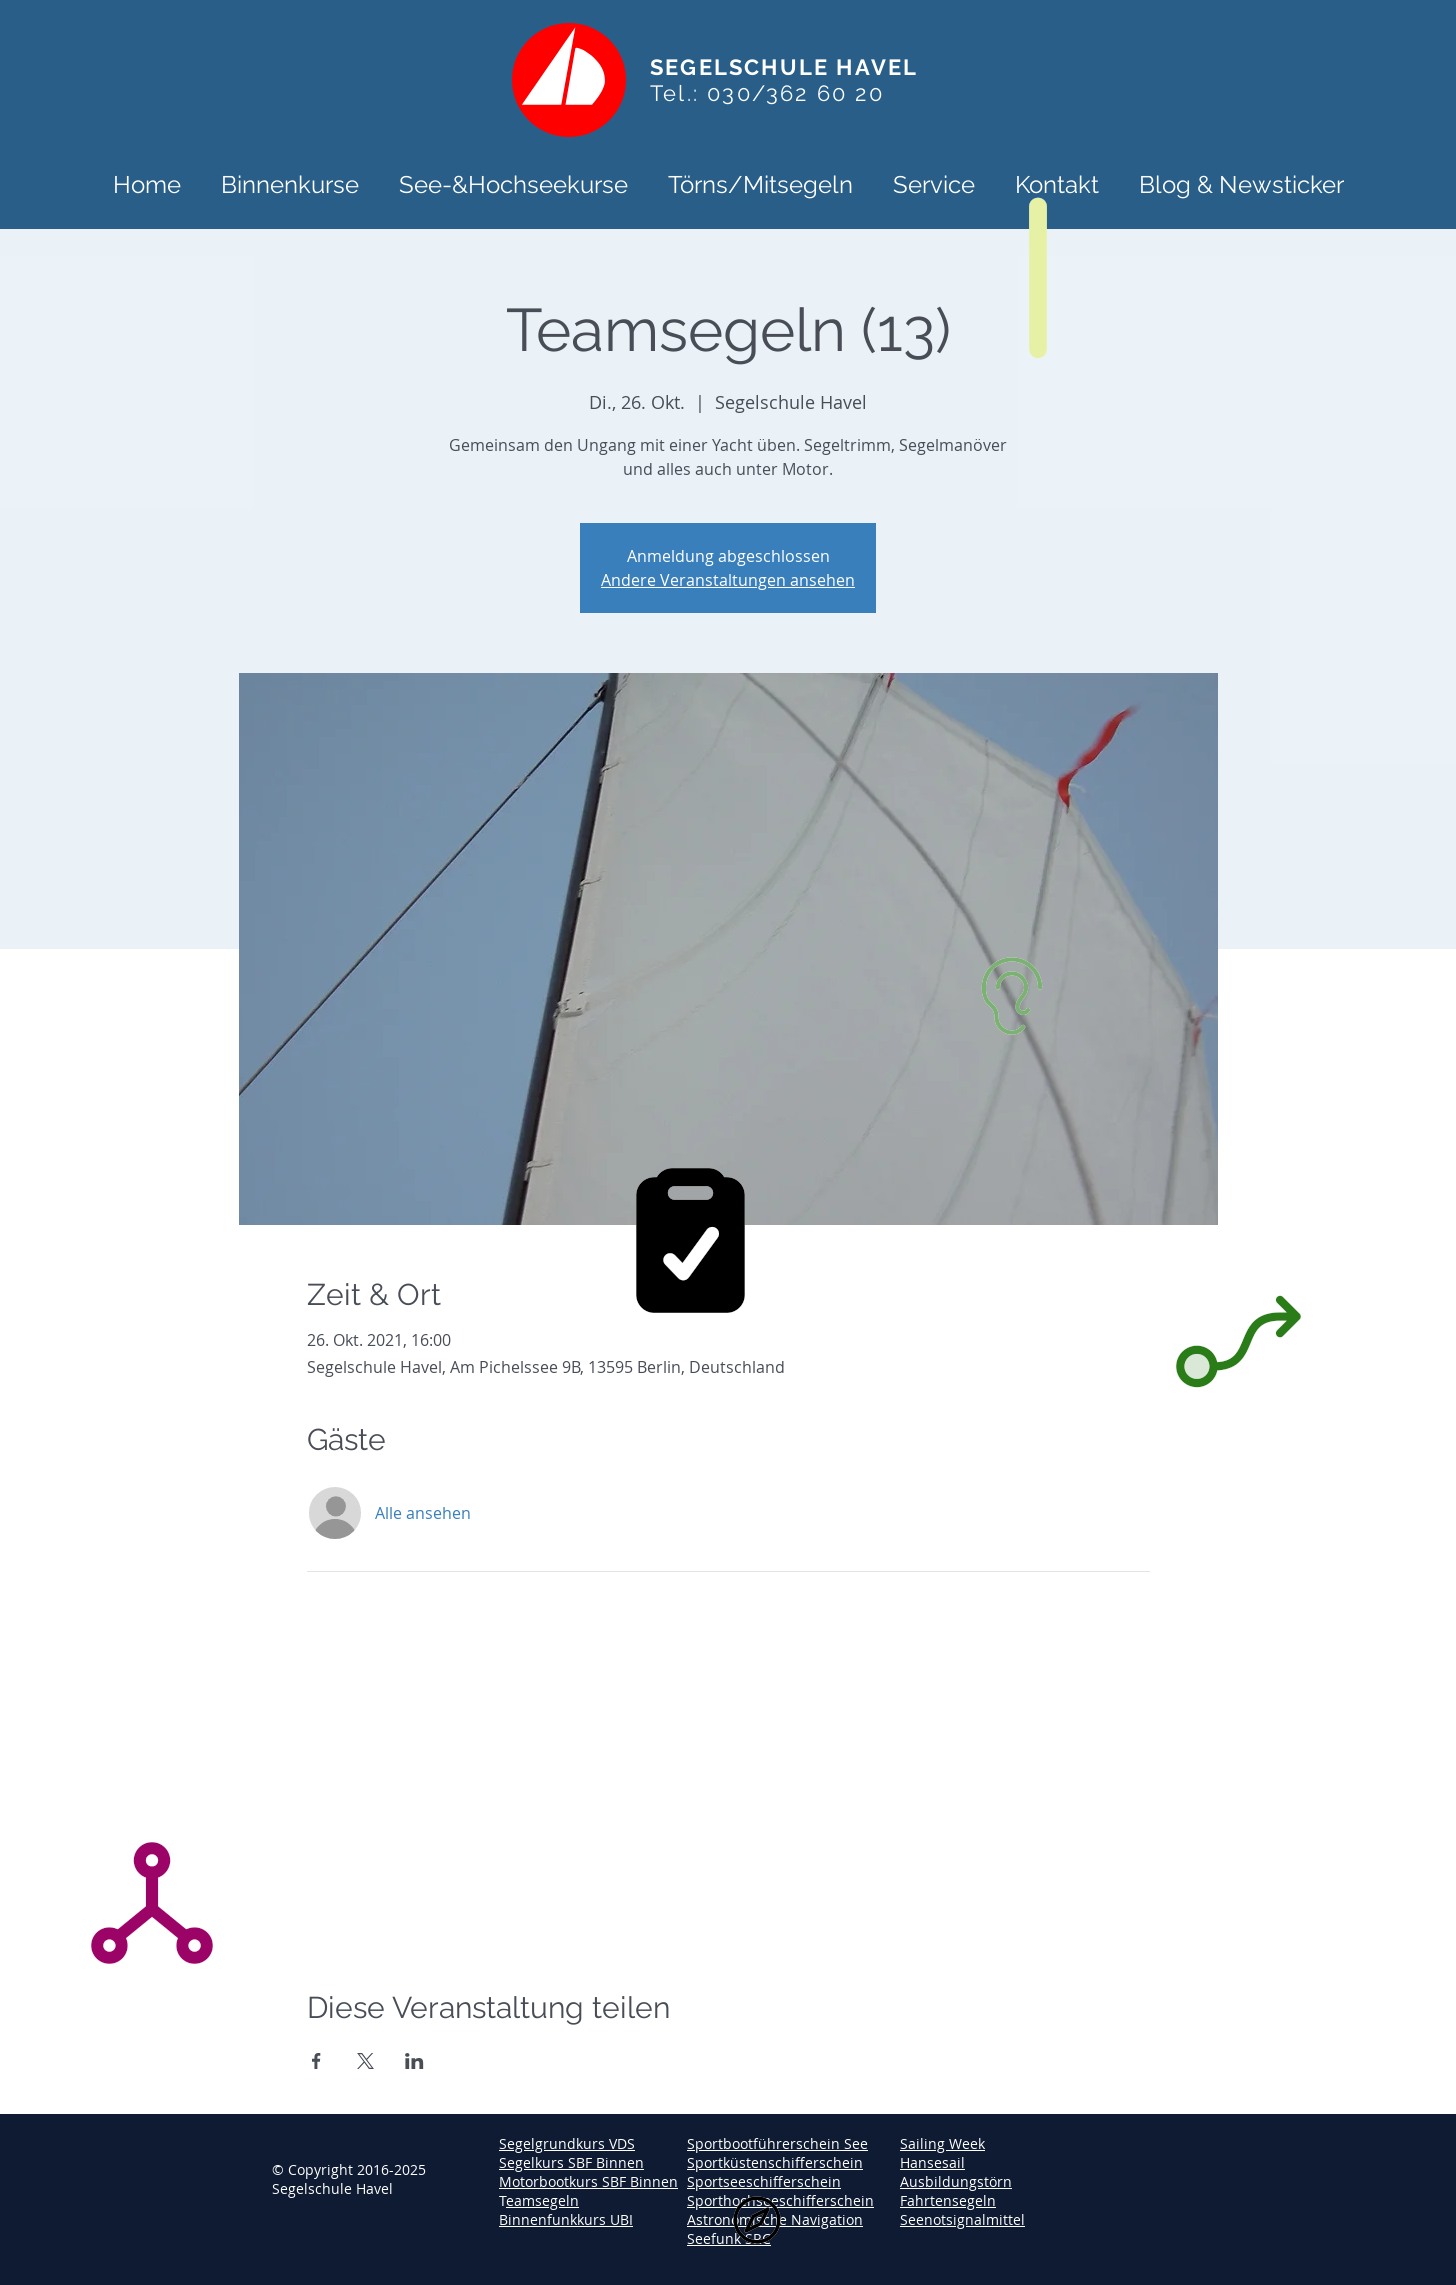 This screenshot has width=1456, height=2285. Describe the element at coordinates (1012, 996) in the screenshot. I see `access audio or hearing settings` at that location.